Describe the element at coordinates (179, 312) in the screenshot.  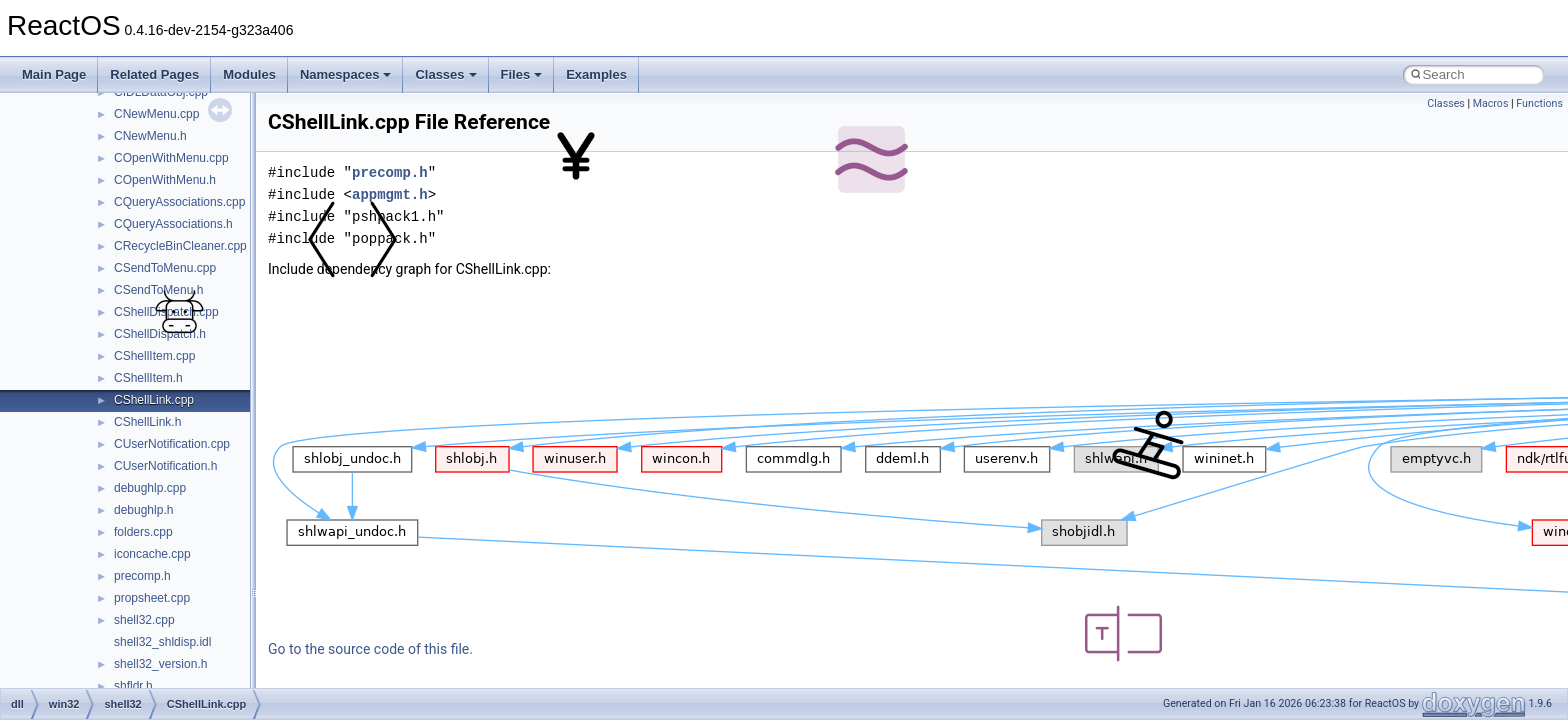
I see `access farm or agricultural features` at that location.